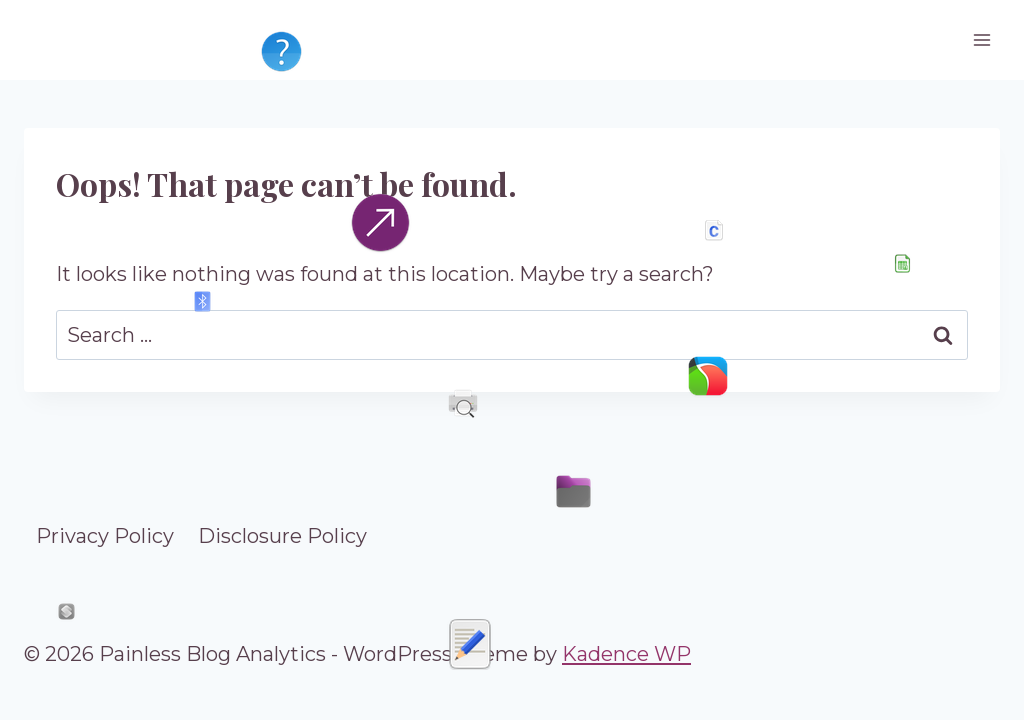 The image size is (1024, 720). I want to click on a C programming language source file, so click(714, 230).